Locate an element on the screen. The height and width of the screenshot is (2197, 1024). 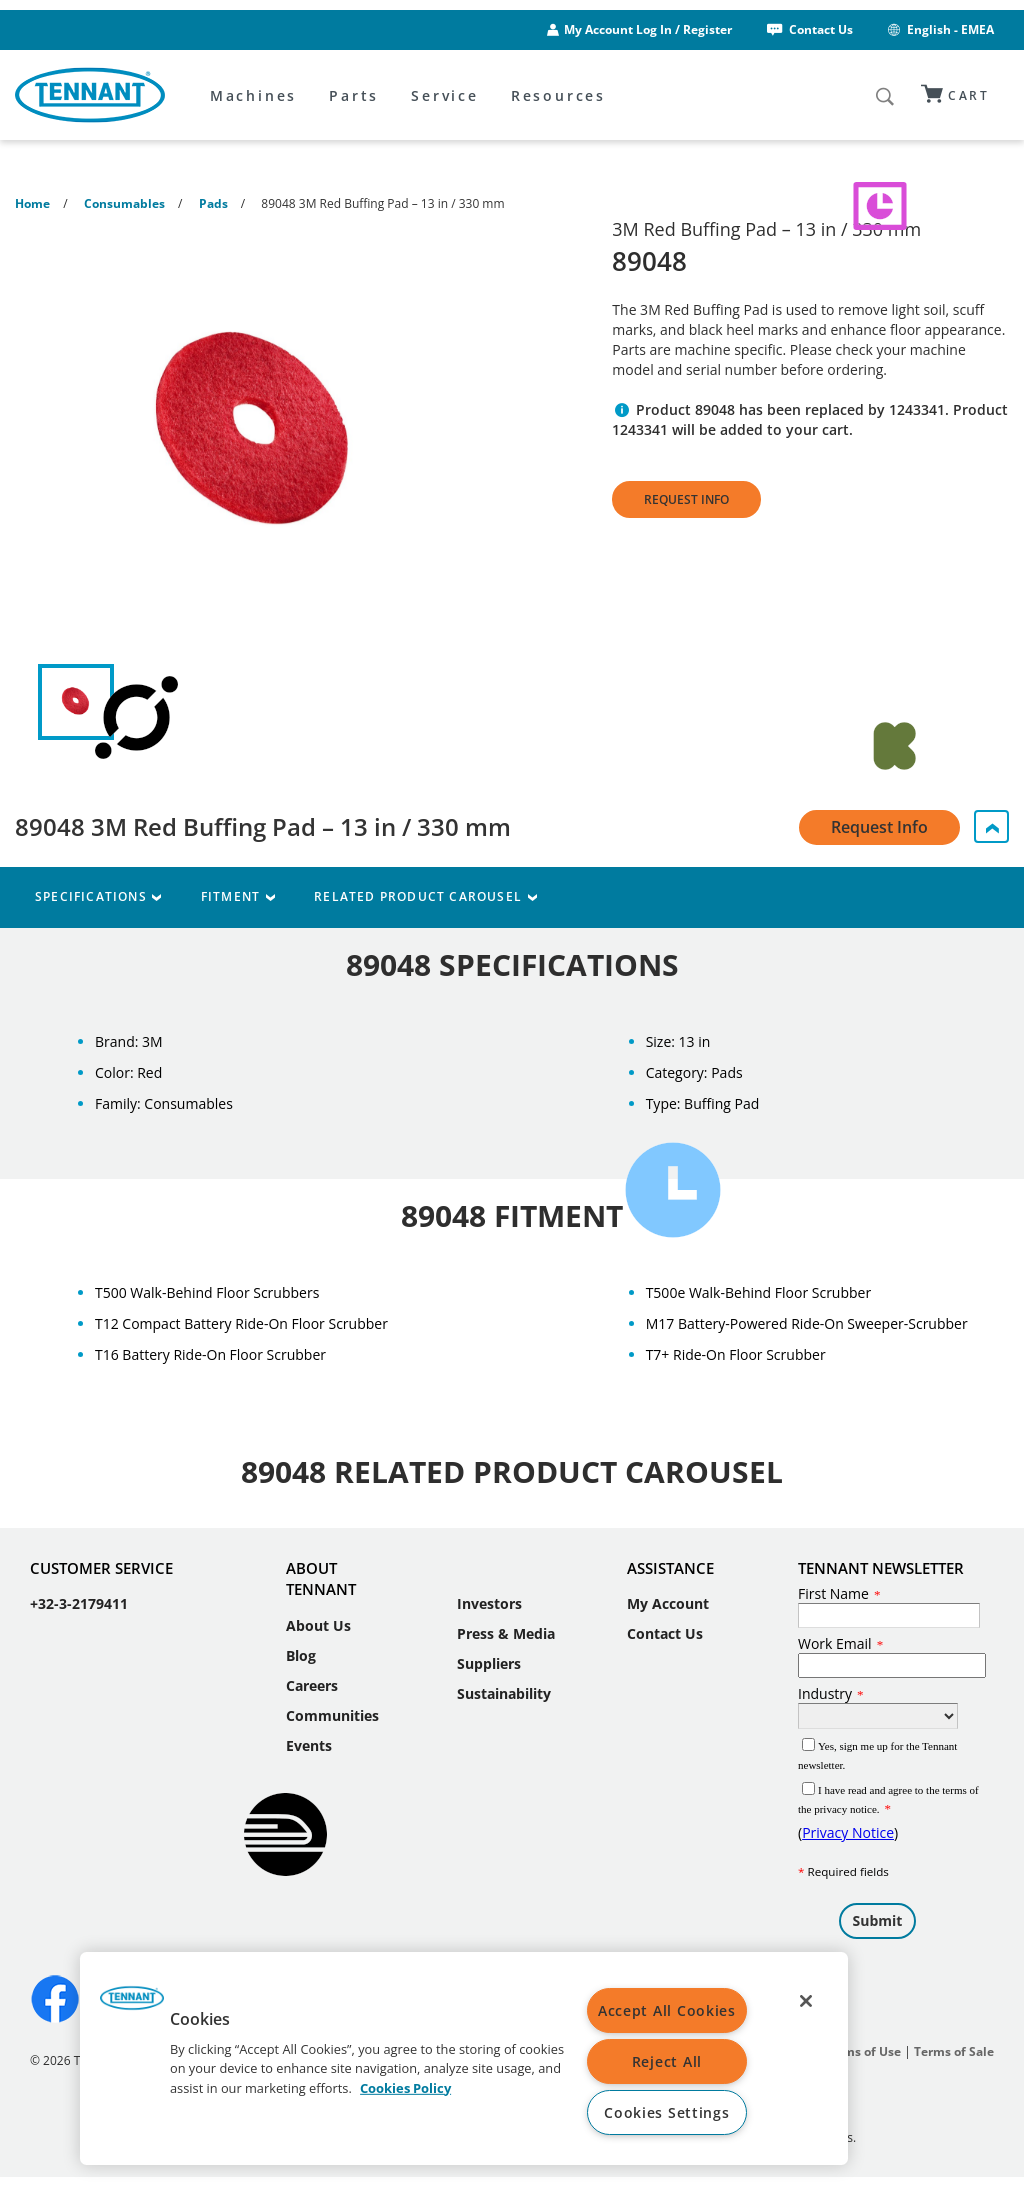
link to Kickstarter profile or campaign is located at coordinates (894, 746).